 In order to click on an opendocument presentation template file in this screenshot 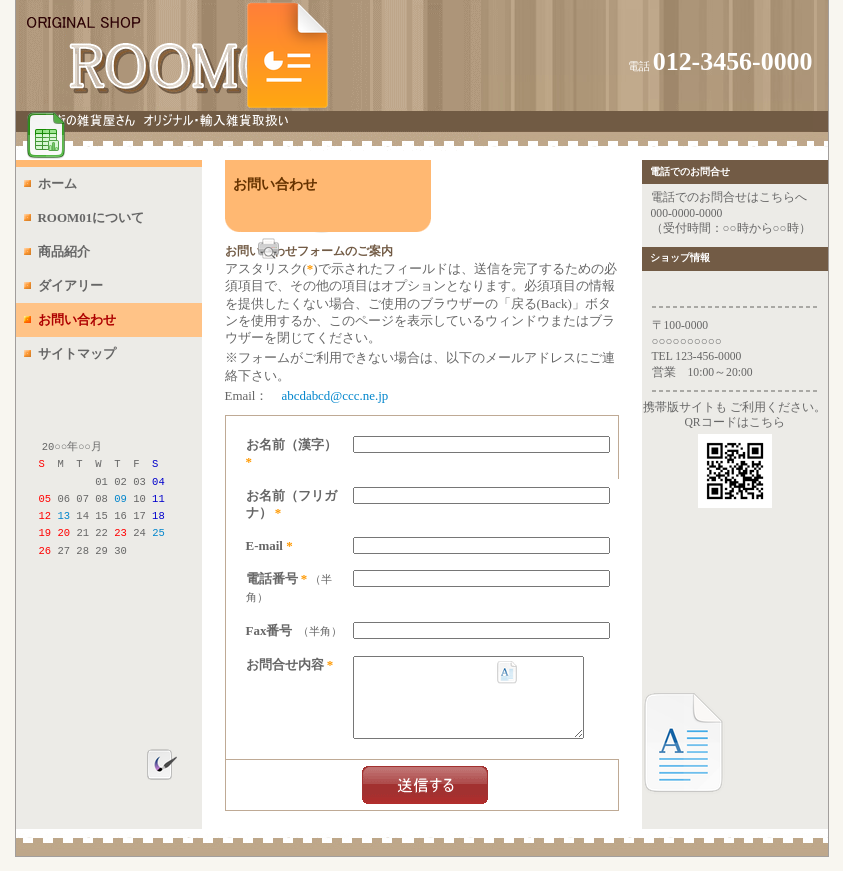, I will do `click(287, 57)`.